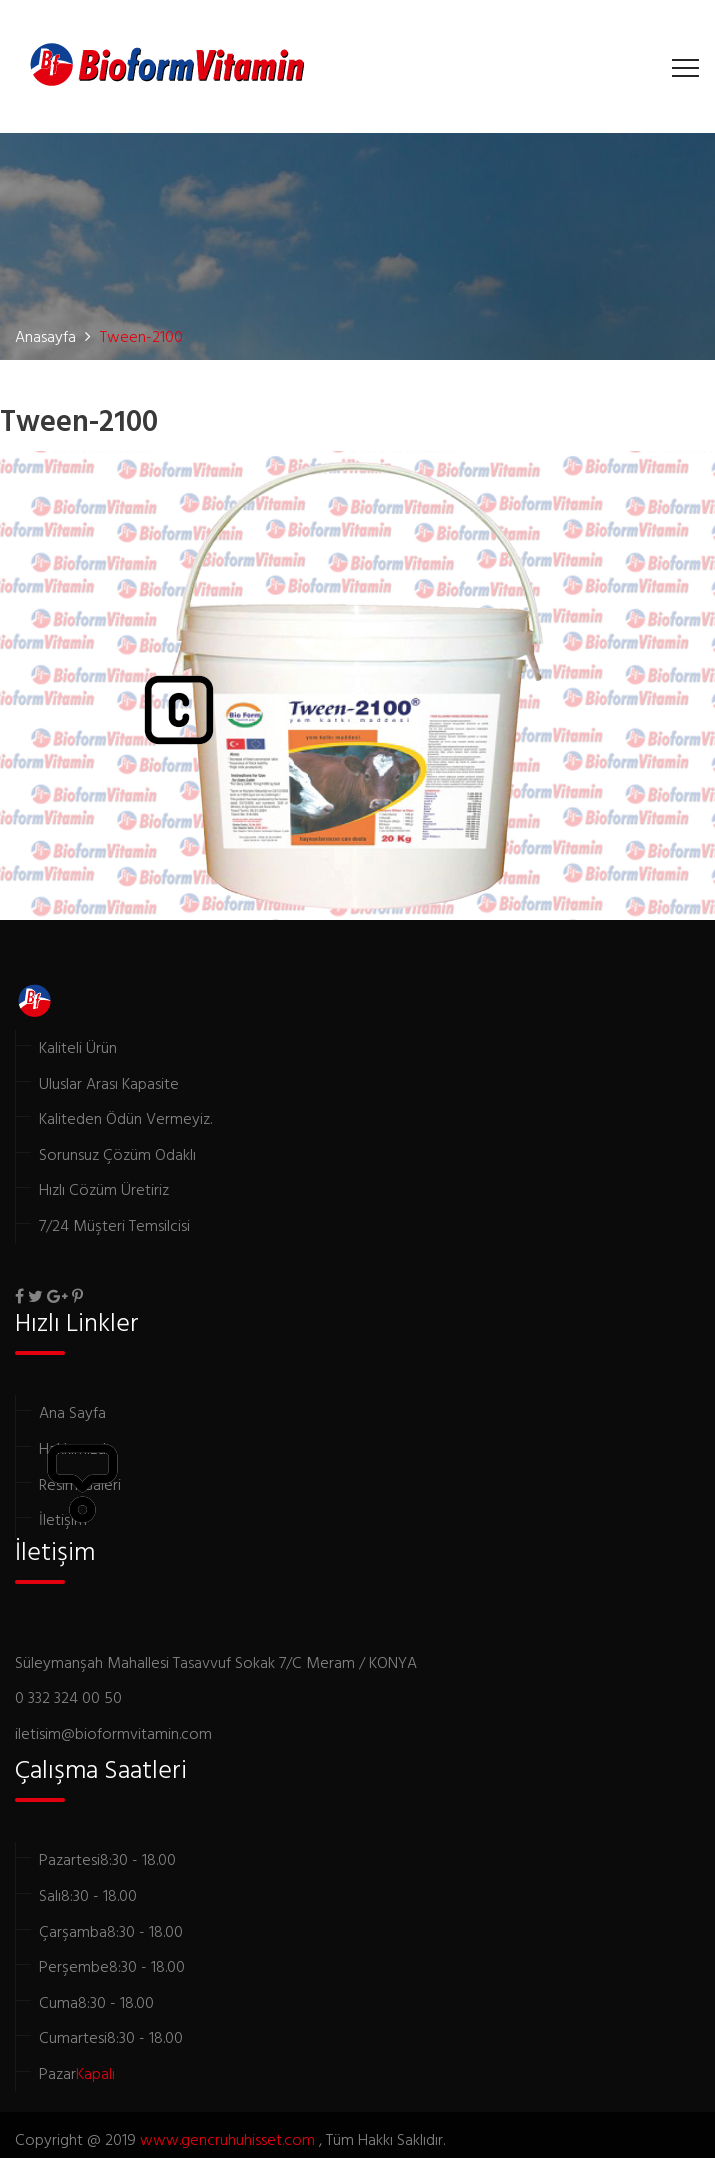 The height and width of the screenshot is (2158, 715). Describe the element at coordinates (82, 1483) in the screenshot. I see `view tooltip or help information` at that location.